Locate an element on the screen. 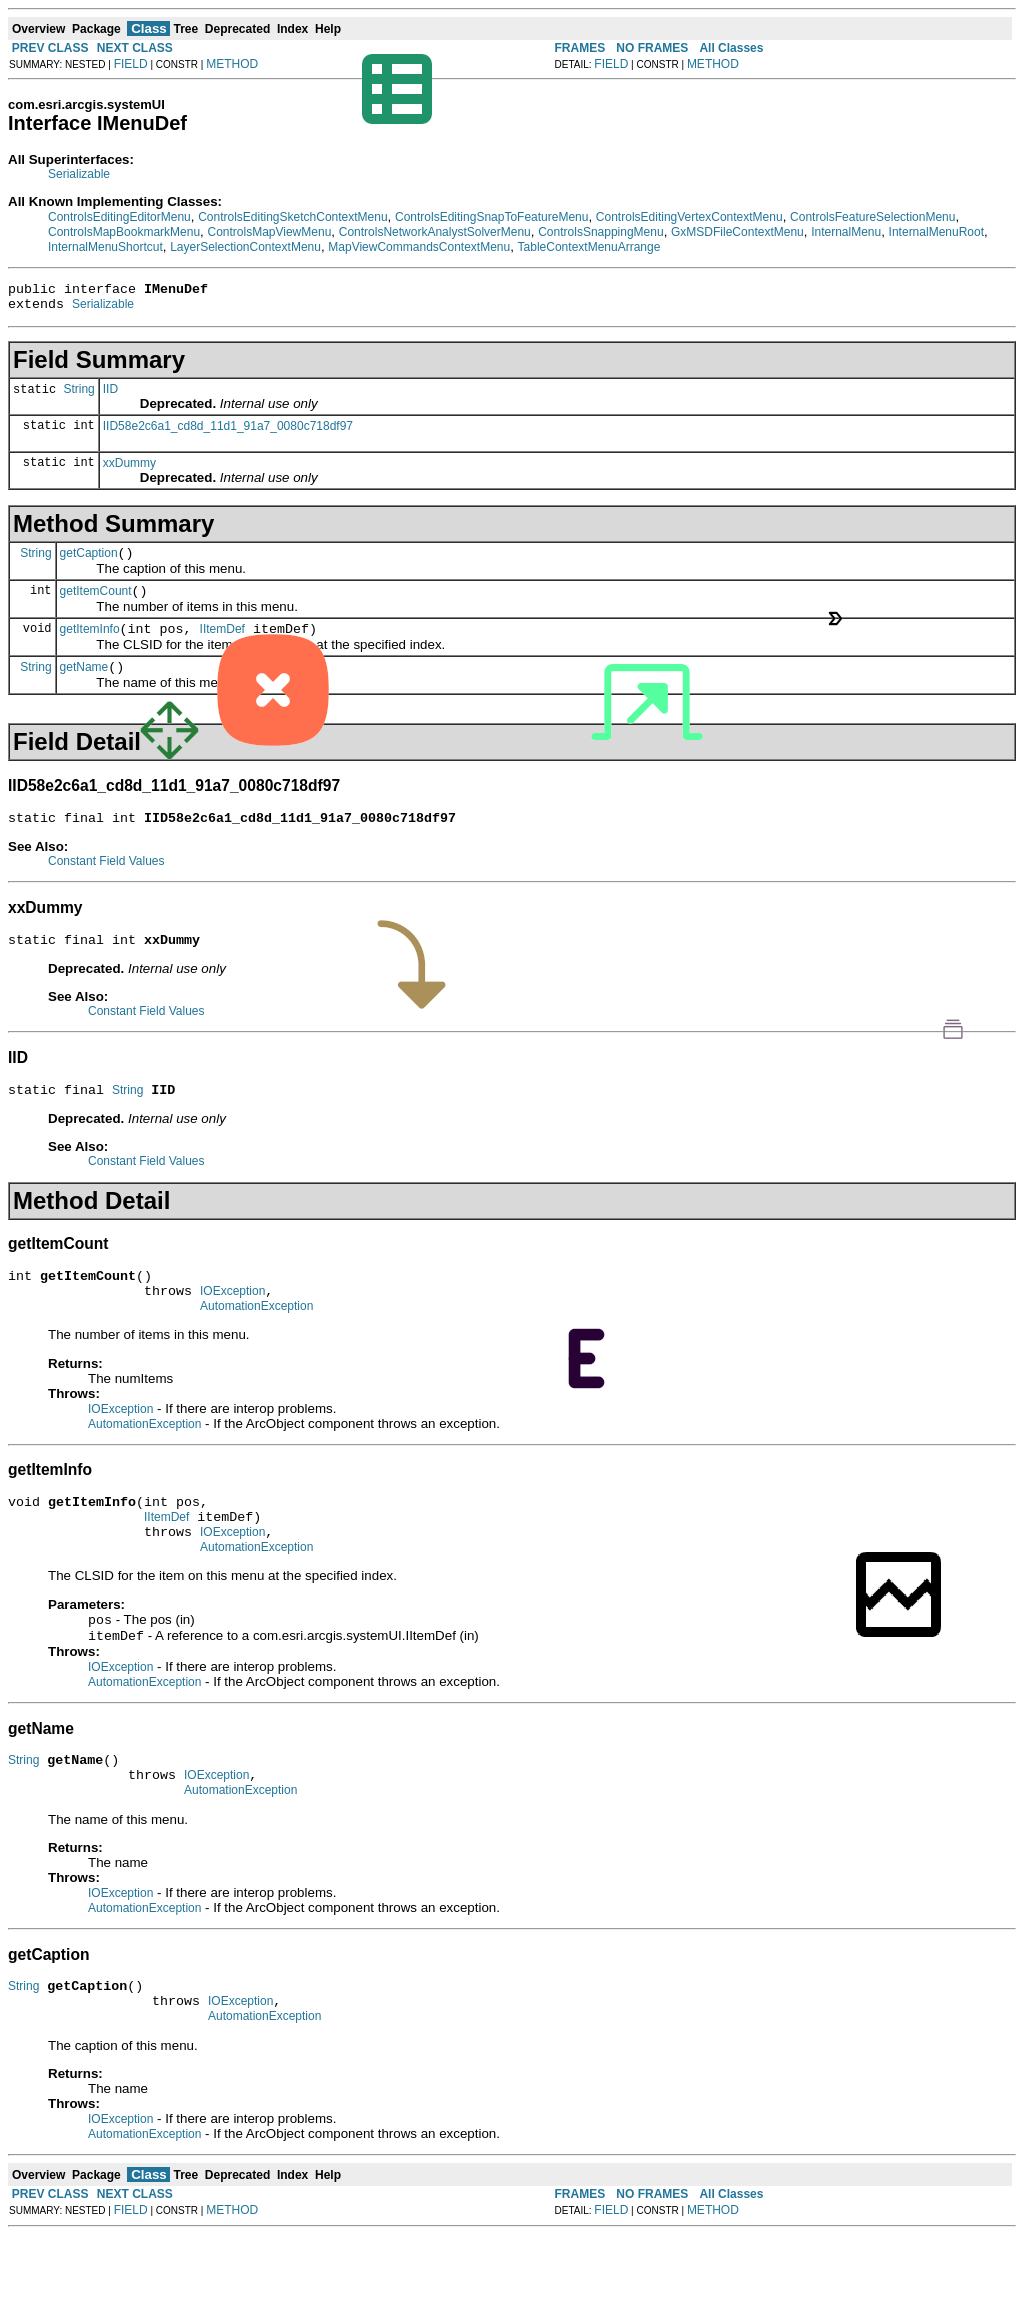 The height and width of the screenshot is (2305, 1024). indicates an "E" label or category marker is located at coordinates (586, 1358).